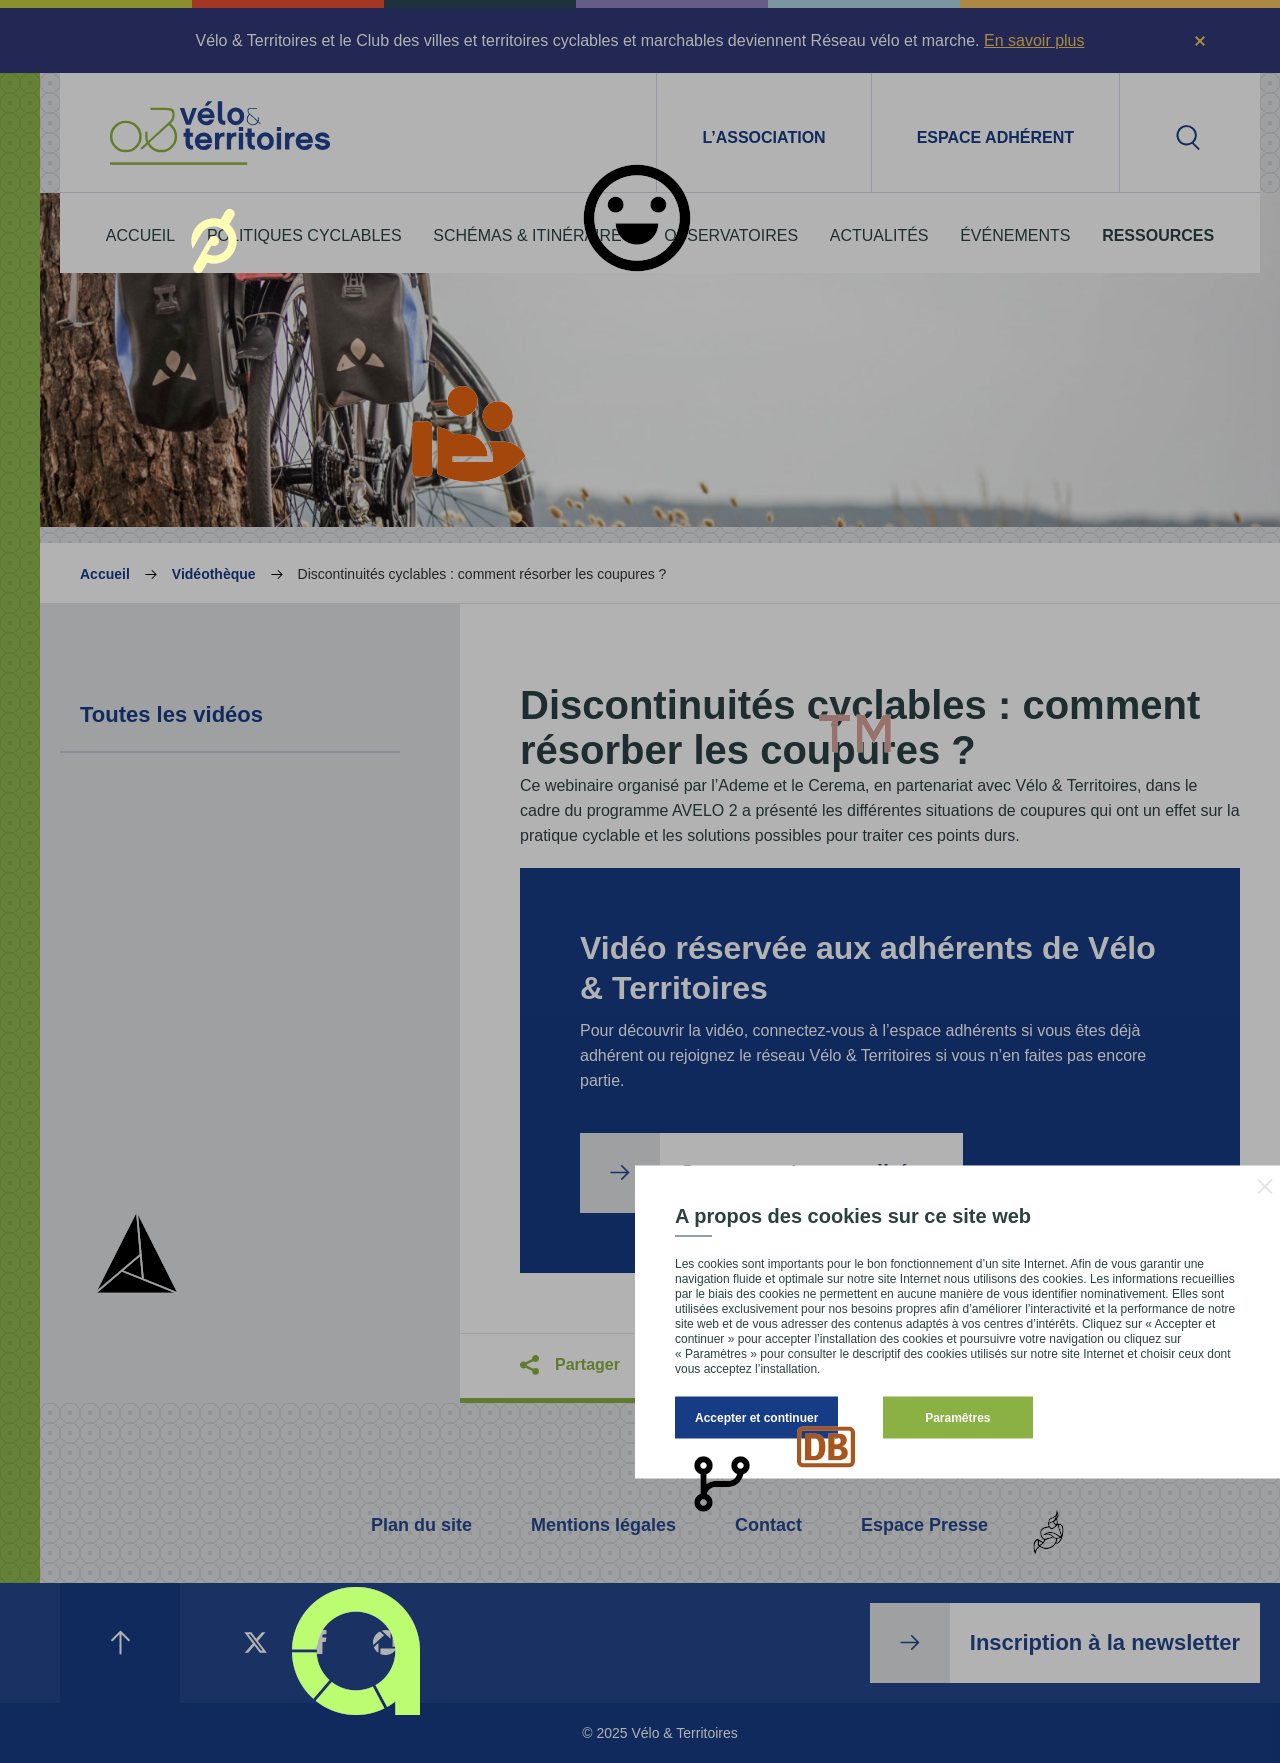 The width and height of the screenshot is (1280, 1763). What do you see at coordinates (214, 241) in the screenshot?
I see `open the Peloton app` at bounding box center [214, 241].